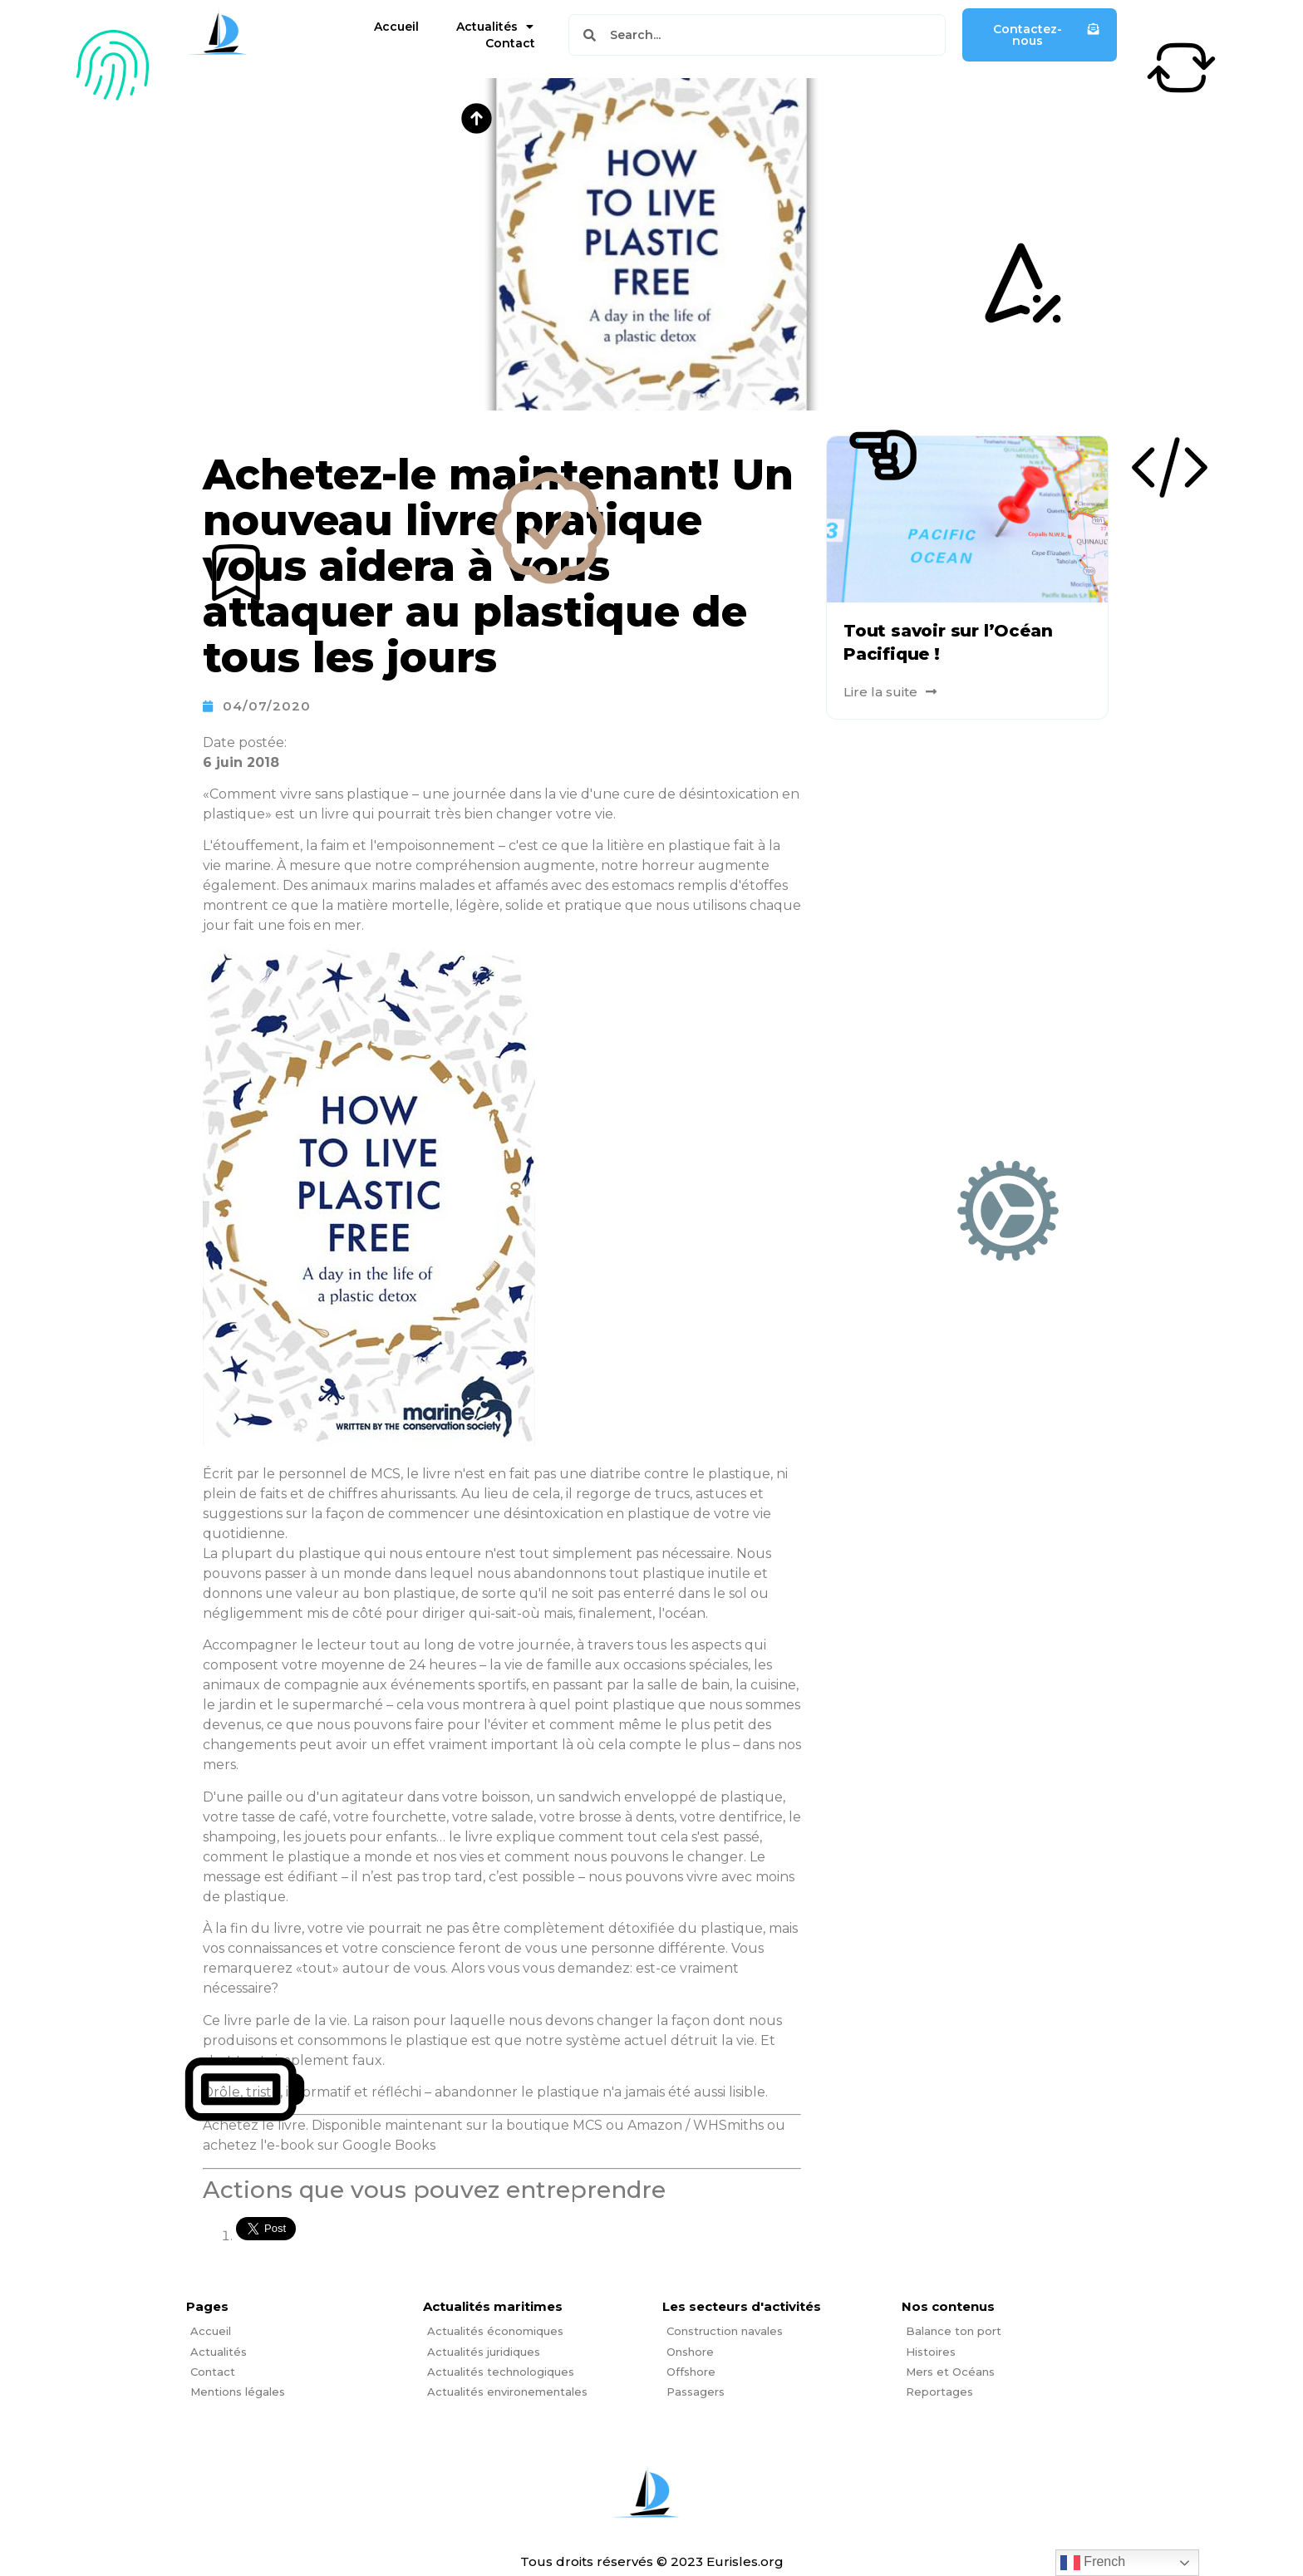 The height and width of the screenshot is (2576, 1303). I want to click on authenticate with biometric fingerprint, so click(113, 65).